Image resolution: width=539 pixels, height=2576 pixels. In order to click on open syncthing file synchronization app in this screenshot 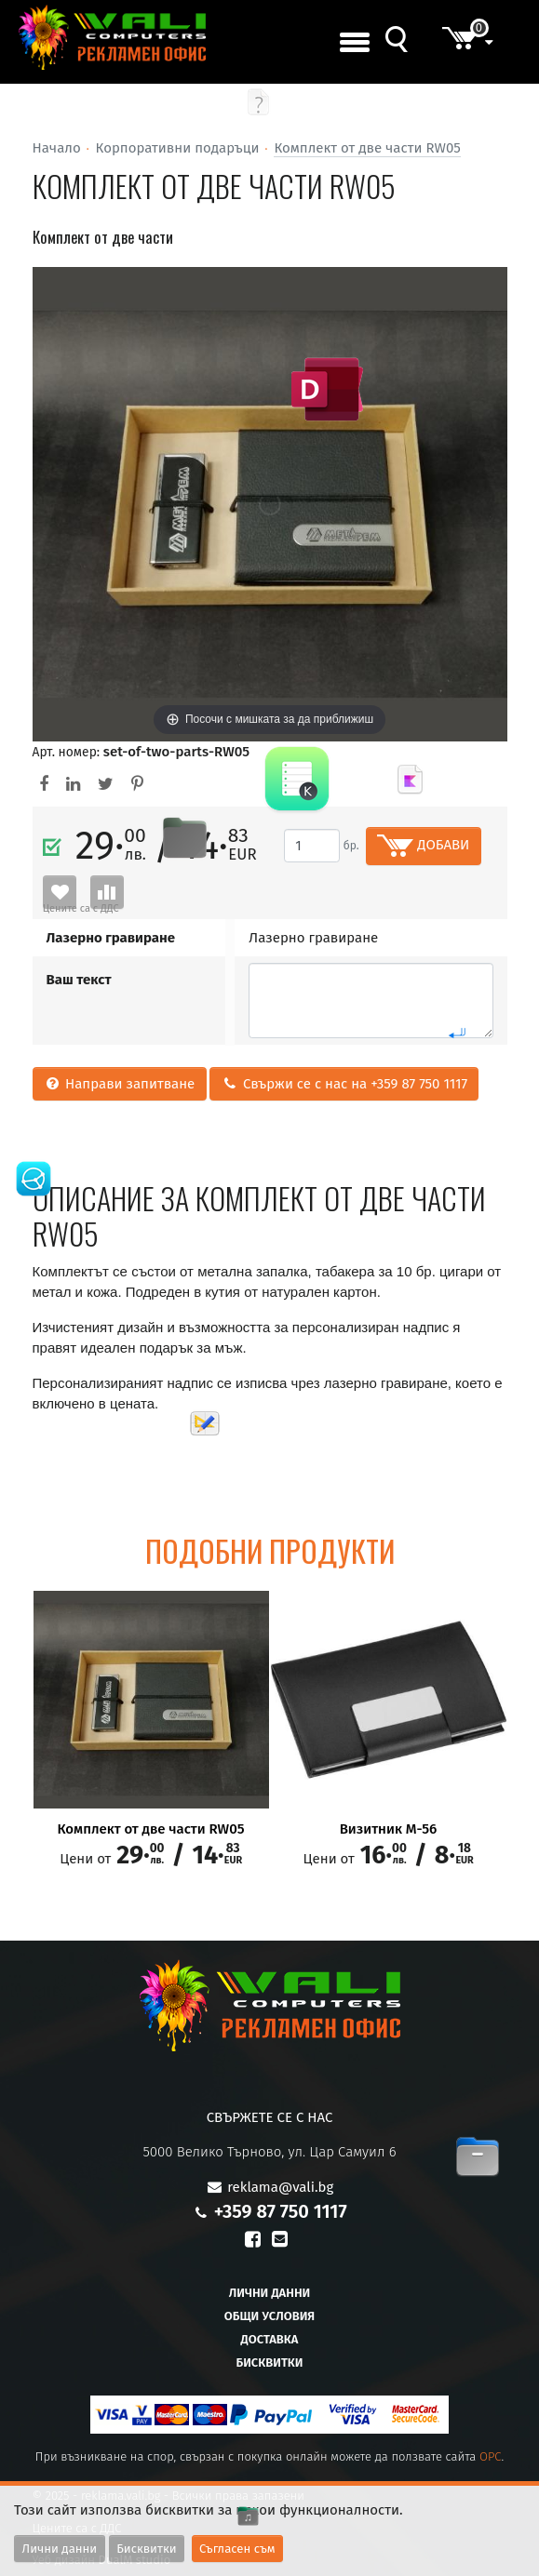, I will do `click(34, 1179)`.